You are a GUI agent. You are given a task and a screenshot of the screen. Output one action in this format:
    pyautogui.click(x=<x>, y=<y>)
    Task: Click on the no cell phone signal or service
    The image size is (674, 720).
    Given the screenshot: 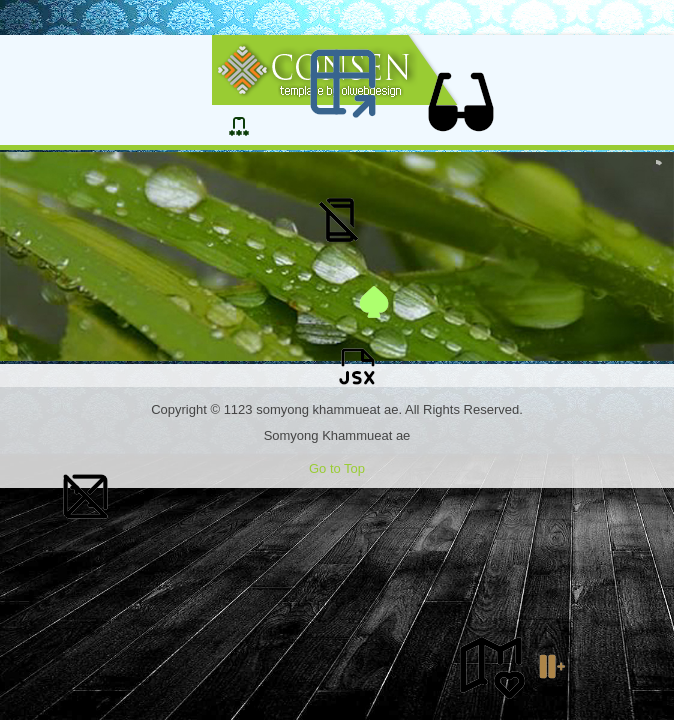 What is the action you would take?
    pyautogui.click(x=340, y=220)
    